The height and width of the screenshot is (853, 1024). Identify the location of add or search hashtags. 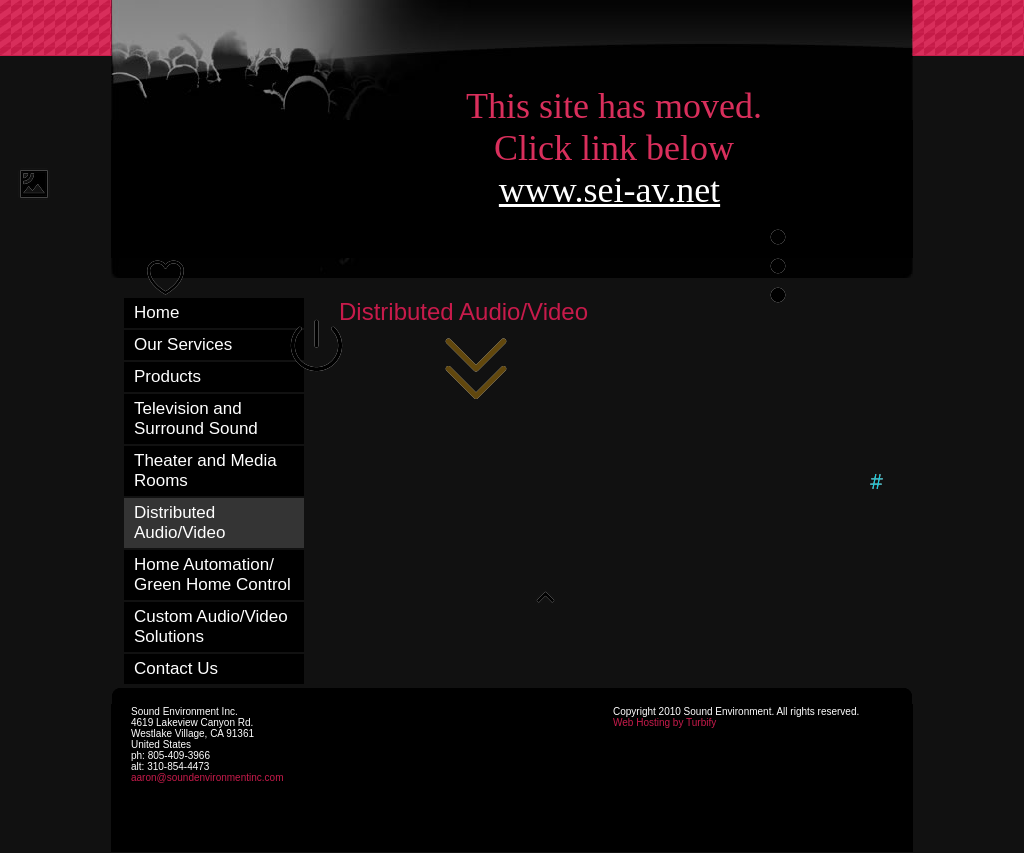
(876, 481).